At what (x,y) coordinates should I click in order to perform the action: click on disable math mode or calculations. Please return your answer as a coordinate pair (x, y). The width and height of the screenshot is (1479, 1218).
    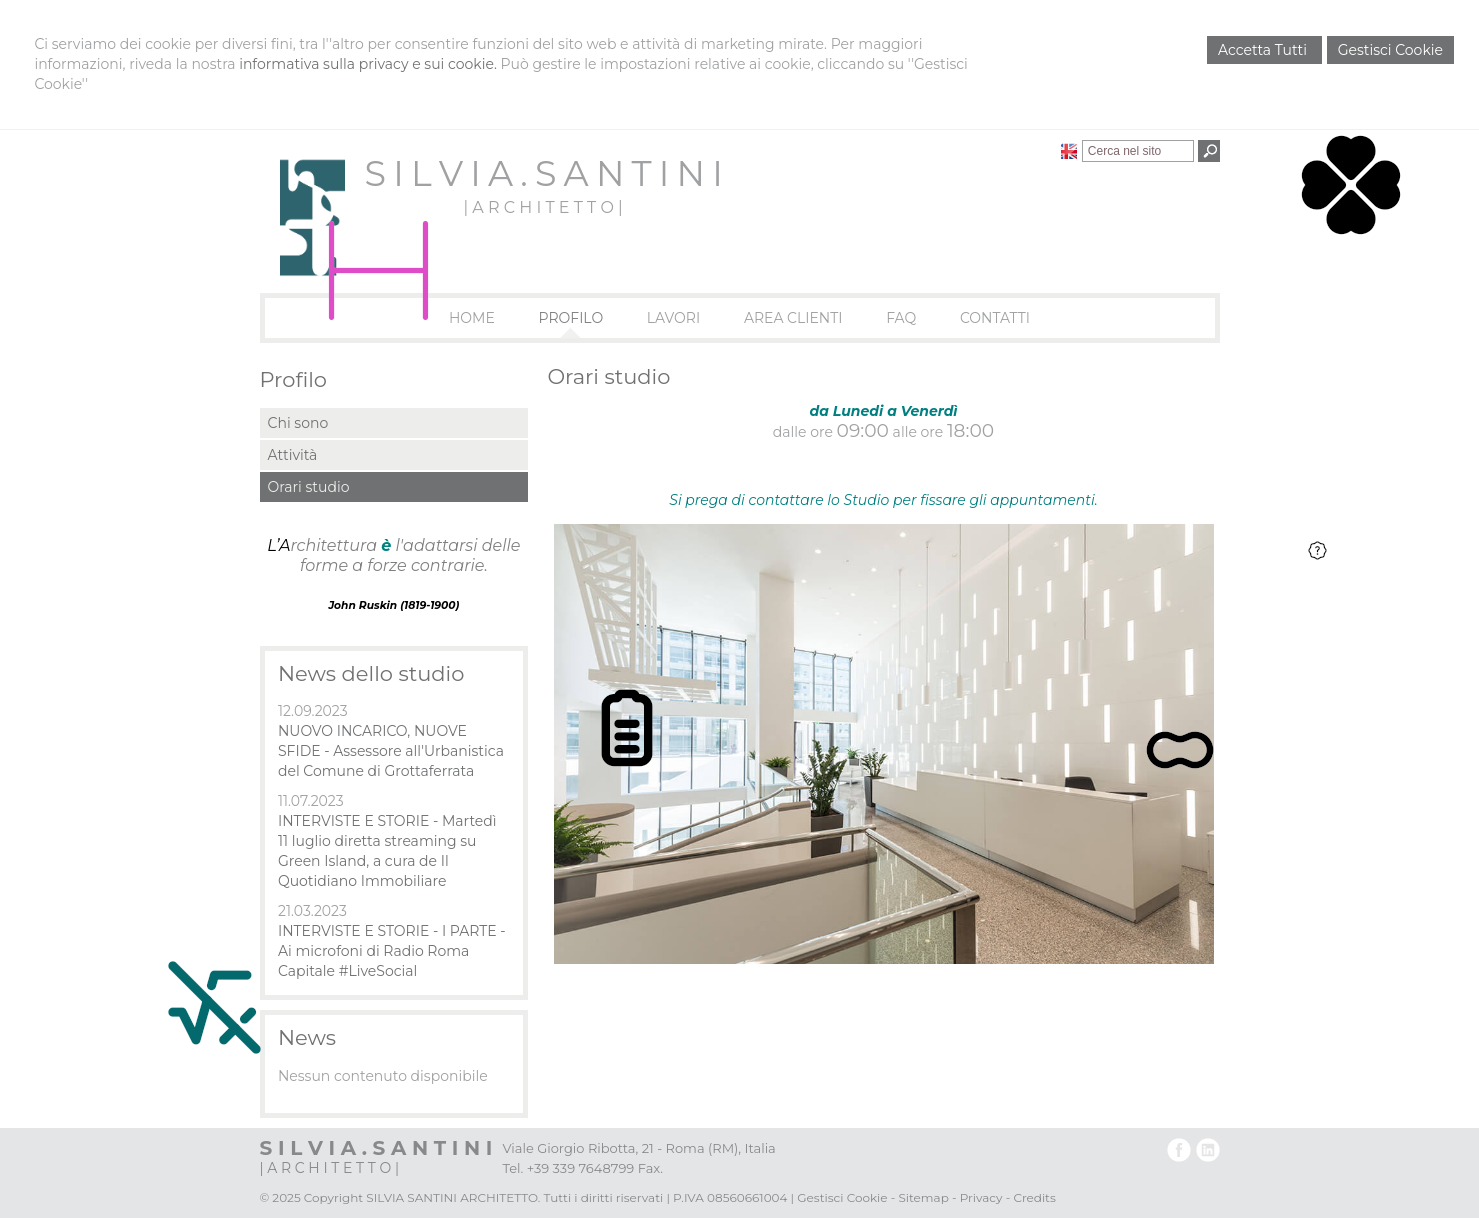
    Looking at the image, I should click on (214, 1007).